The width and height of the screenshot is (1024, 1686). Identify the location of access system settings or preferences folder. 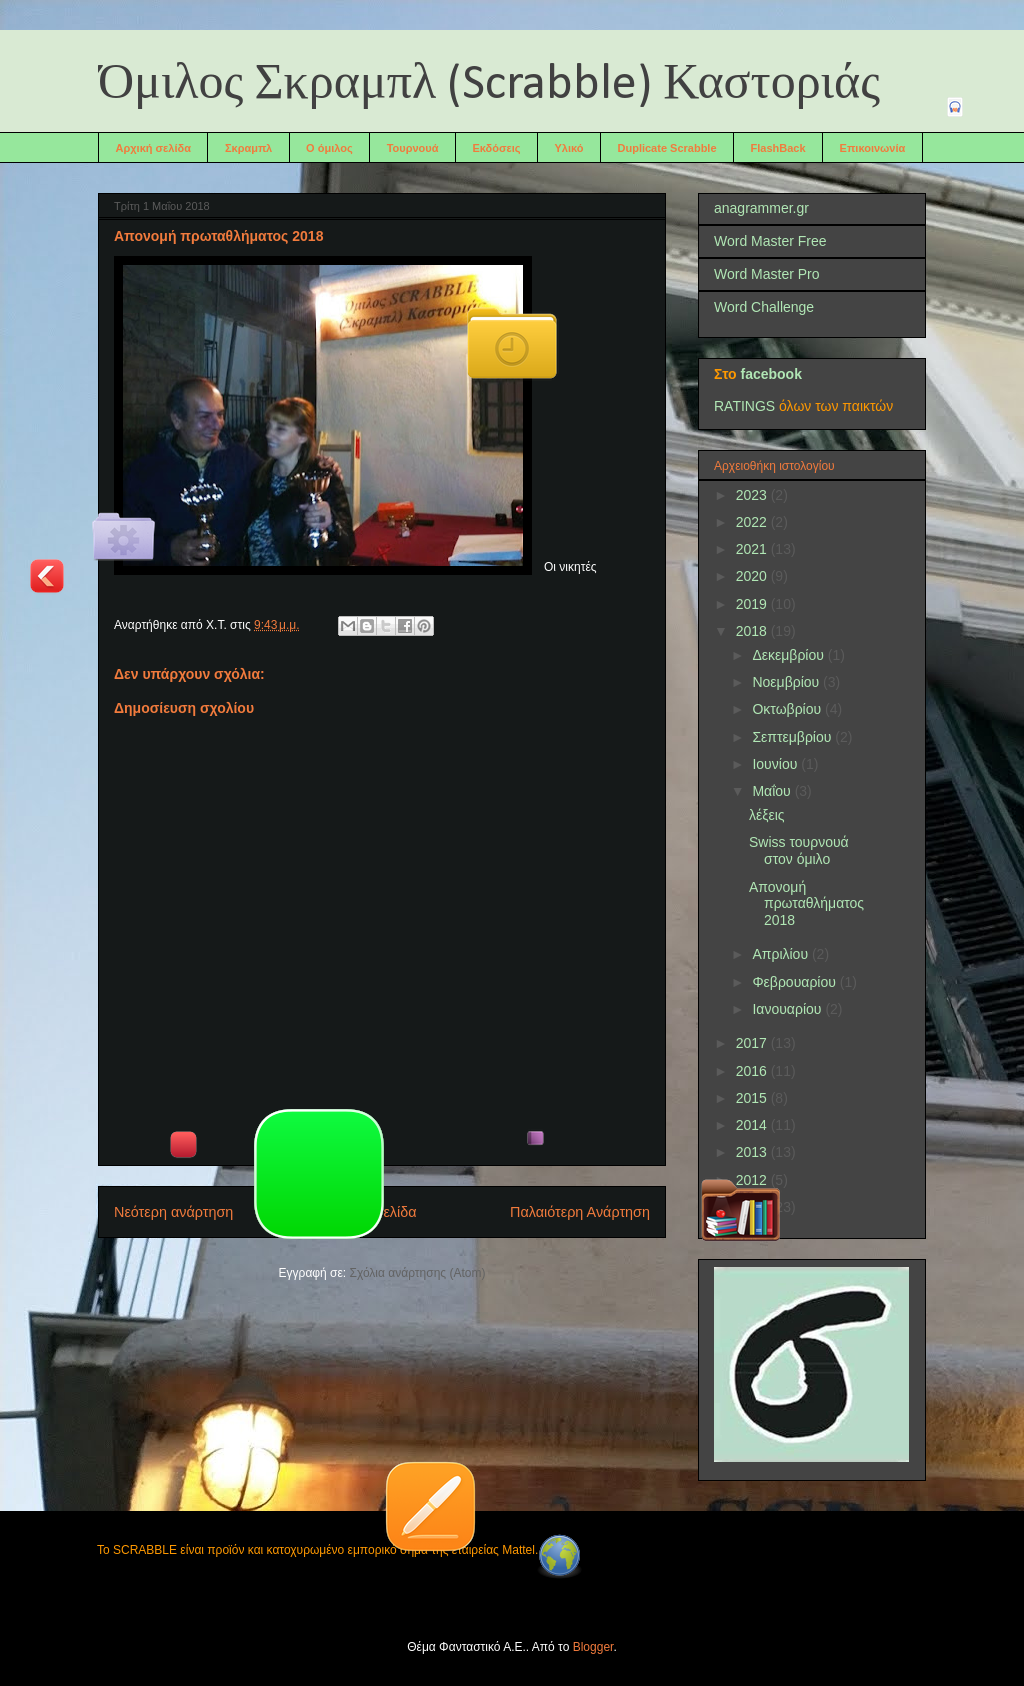
(123, 535).